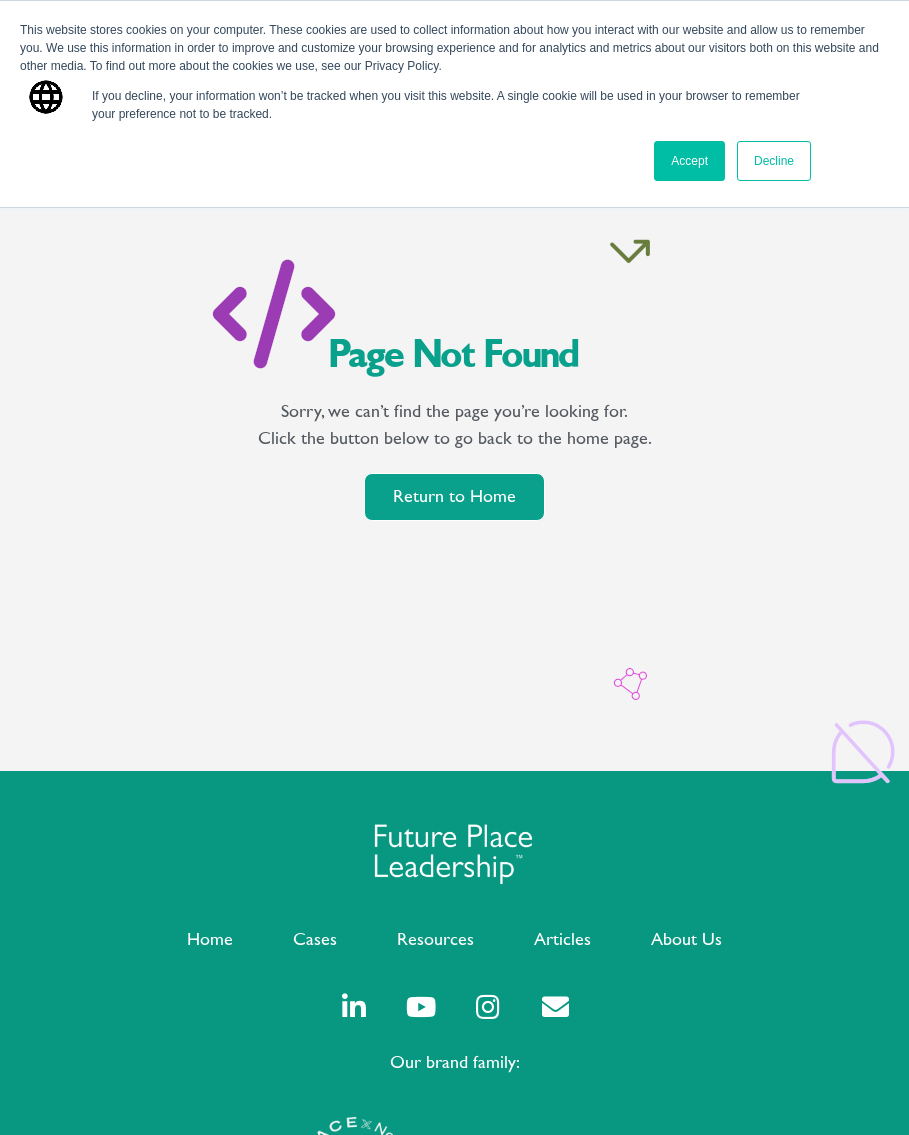  I want to click on view or edit source code, so click(274, 314).